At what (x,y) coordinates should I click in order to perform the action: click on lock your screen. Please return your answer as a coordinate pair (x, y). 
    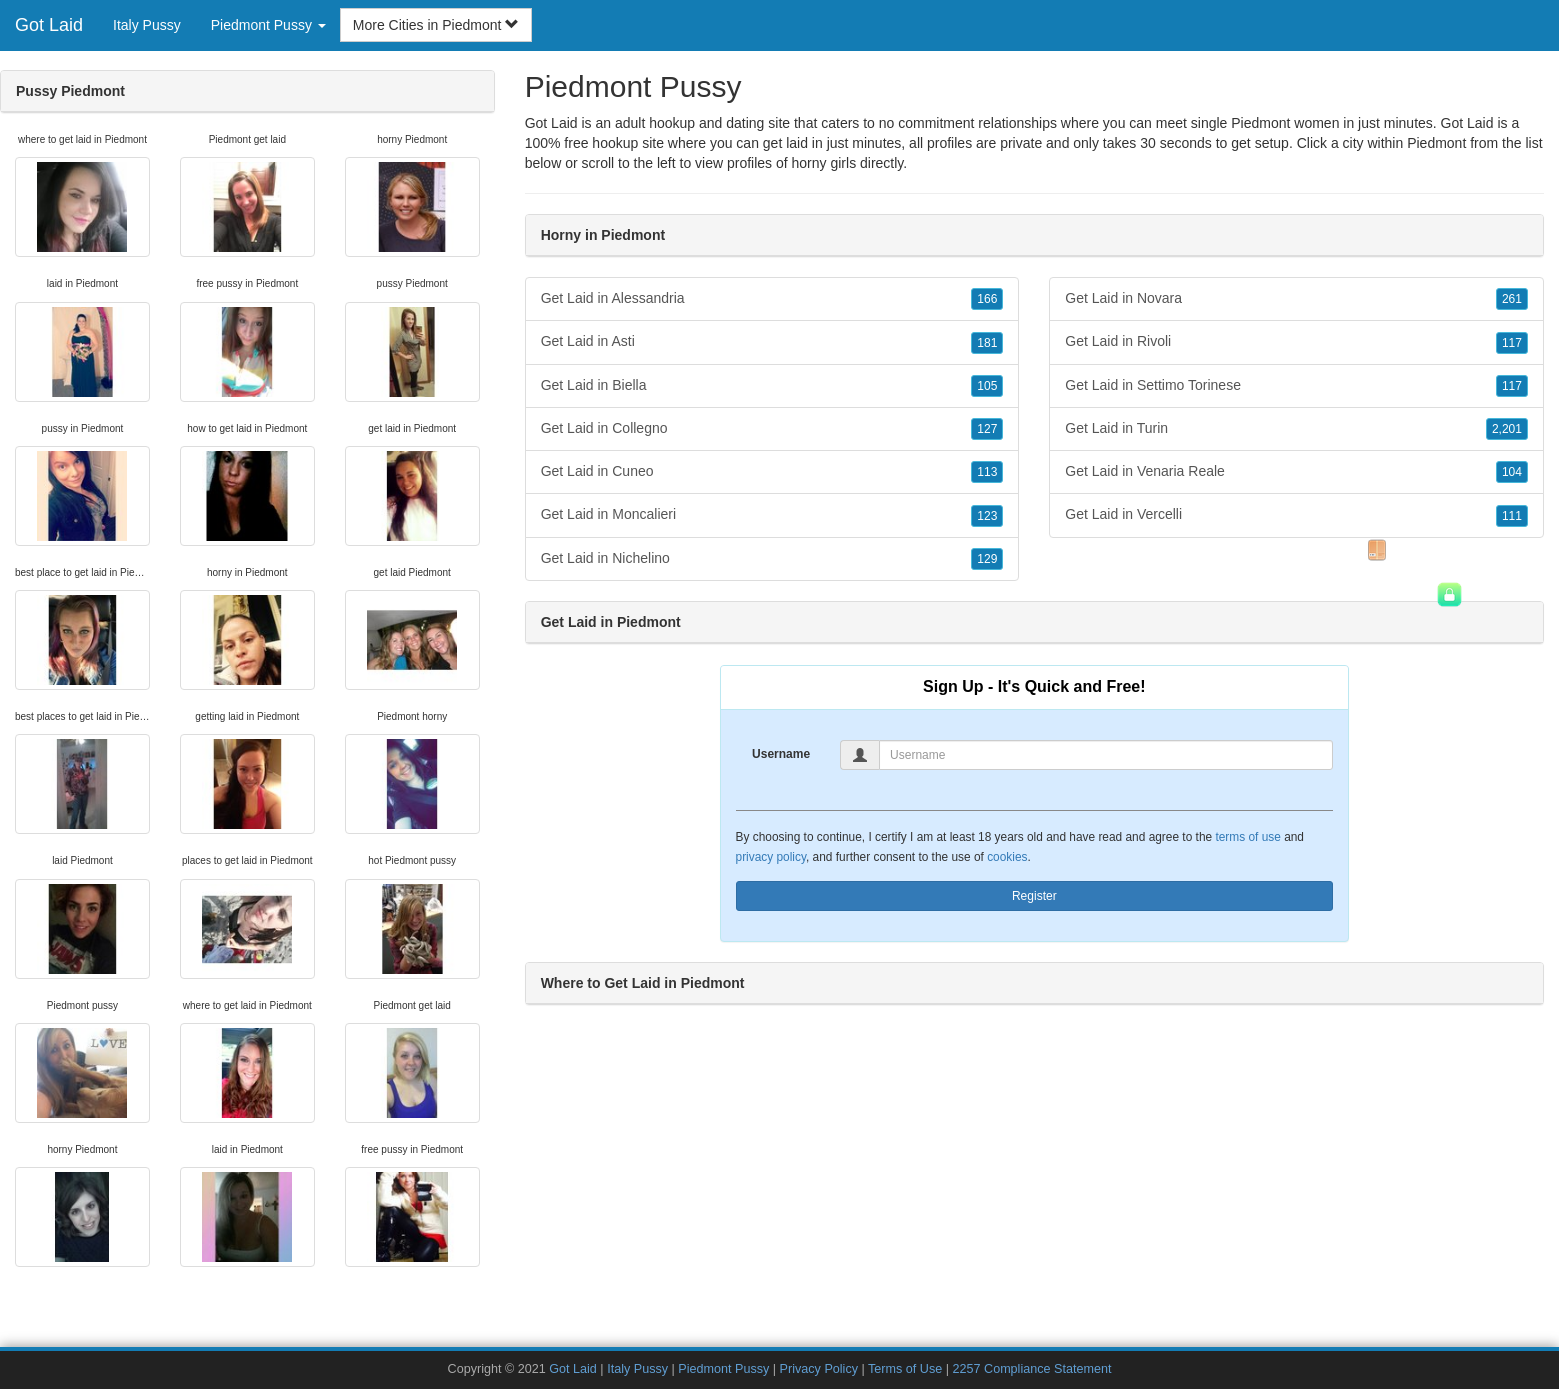
    Looking at the image, I should click on (1449, 594).